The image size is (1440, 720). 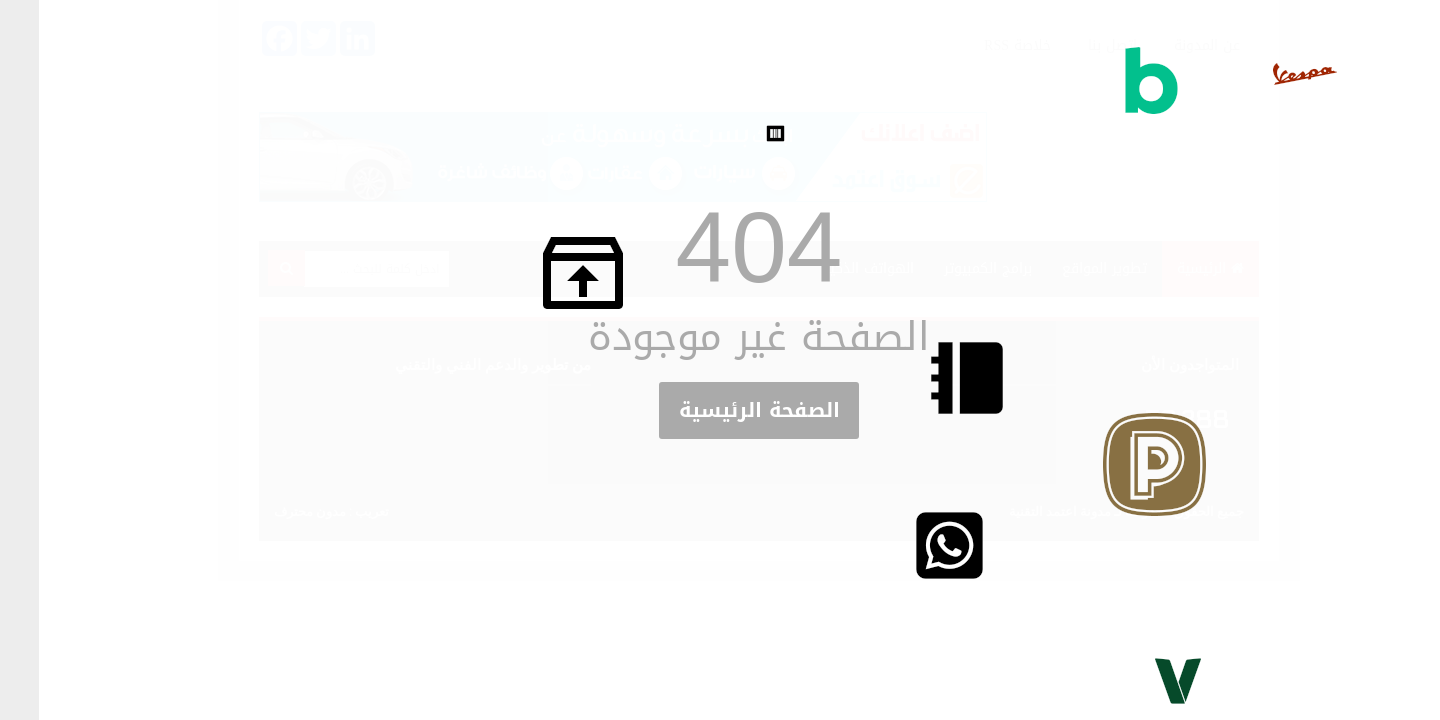 What do you see at coordinates (949, 545) in the screenshot?
I see `open WhatsApp messaging app` at bounding box center [949, 545].